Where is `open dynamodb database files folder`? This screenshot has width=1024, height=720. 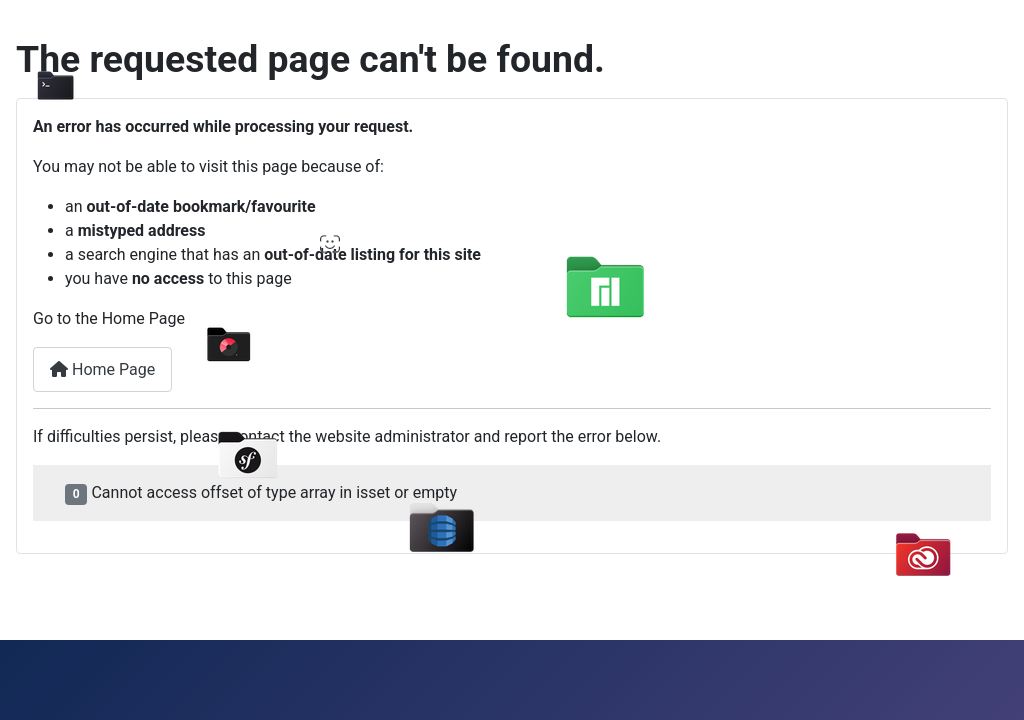
open dynamodb database files folder is located at coordinates (441, 528).